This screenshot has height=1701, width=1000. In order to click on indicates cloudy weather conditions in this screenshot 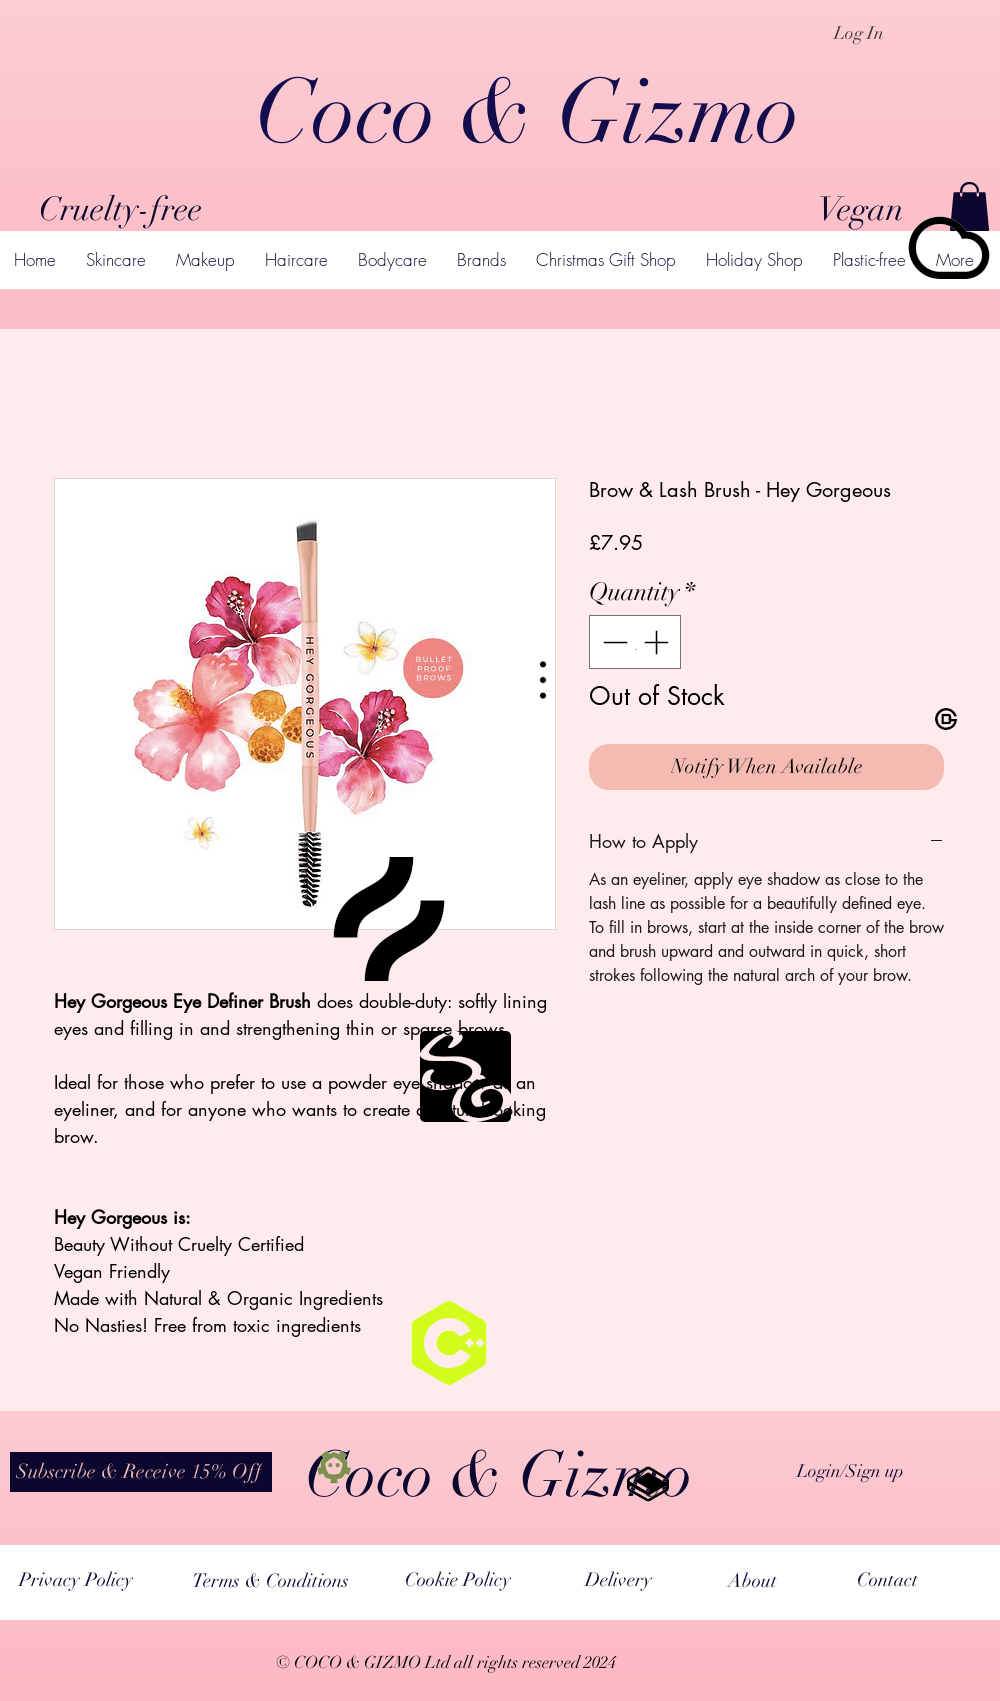, I will do `click(949, 246)`.